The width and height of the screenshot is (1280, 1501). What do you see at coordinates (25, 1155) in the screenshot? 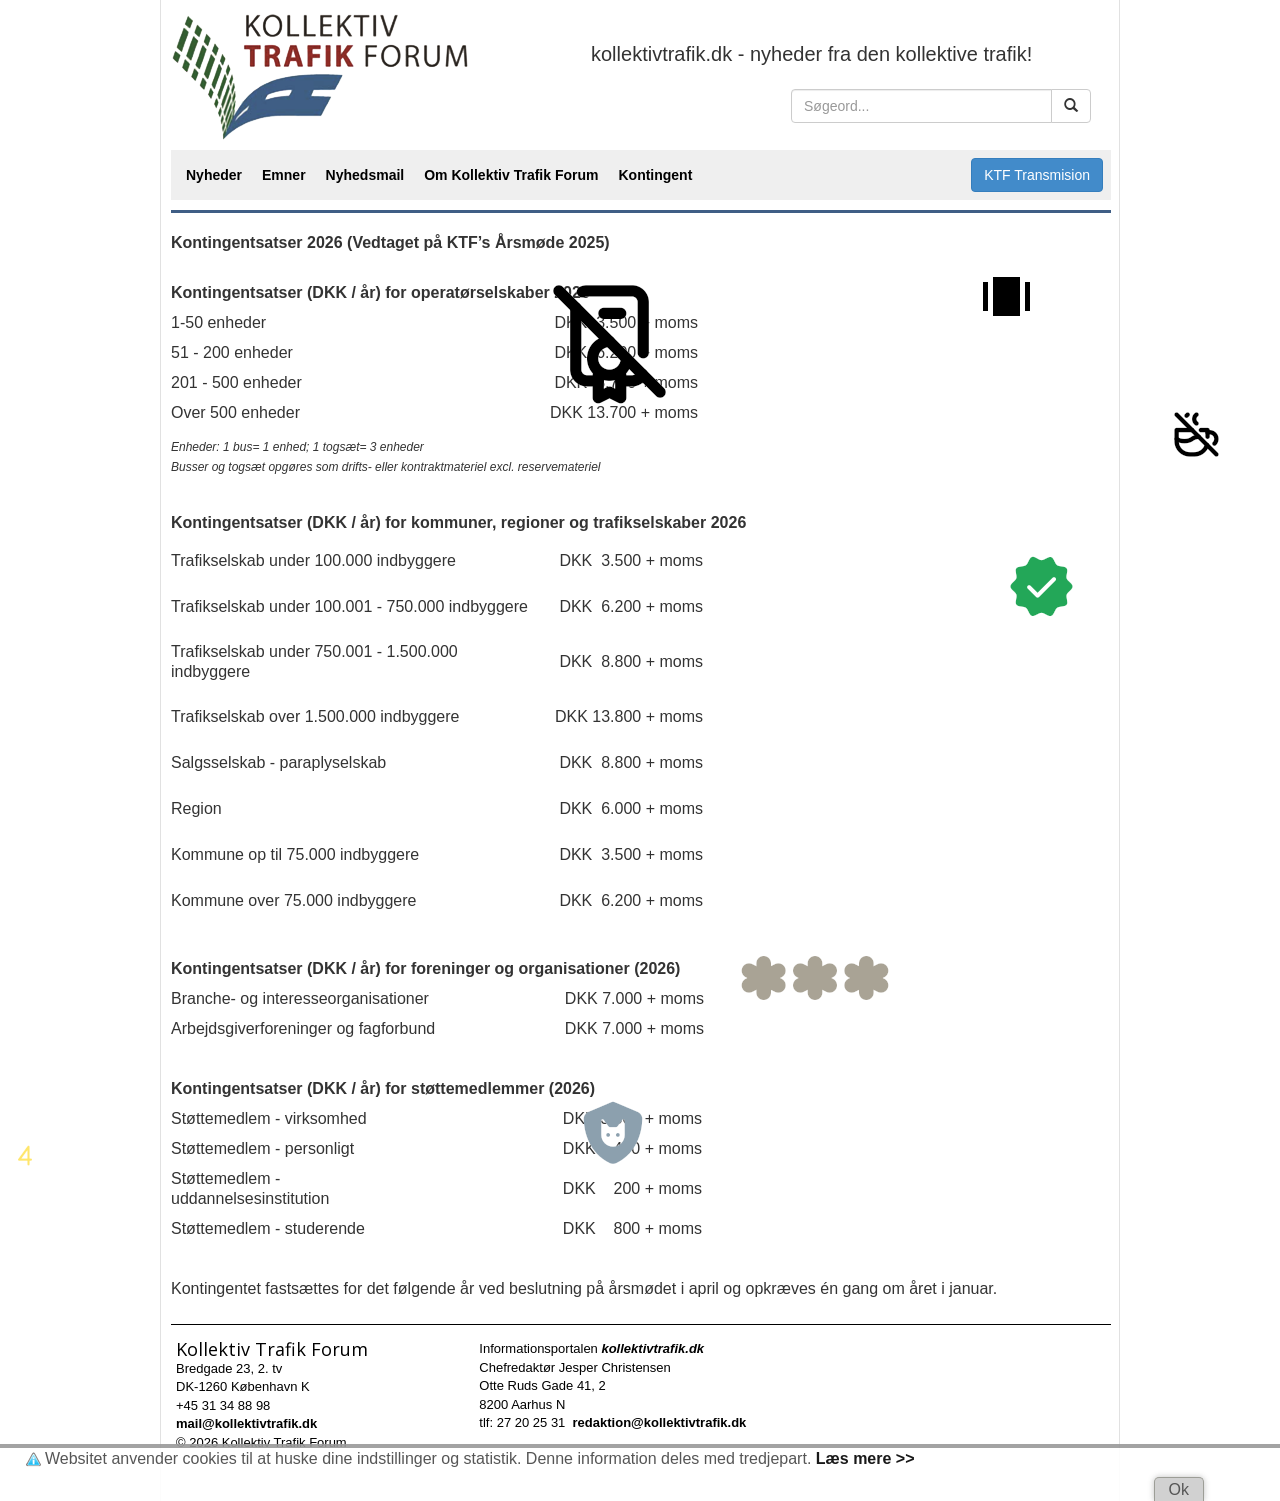
I see `indicates step 4 in a multi-step process` at bounding box center [25, 1155].